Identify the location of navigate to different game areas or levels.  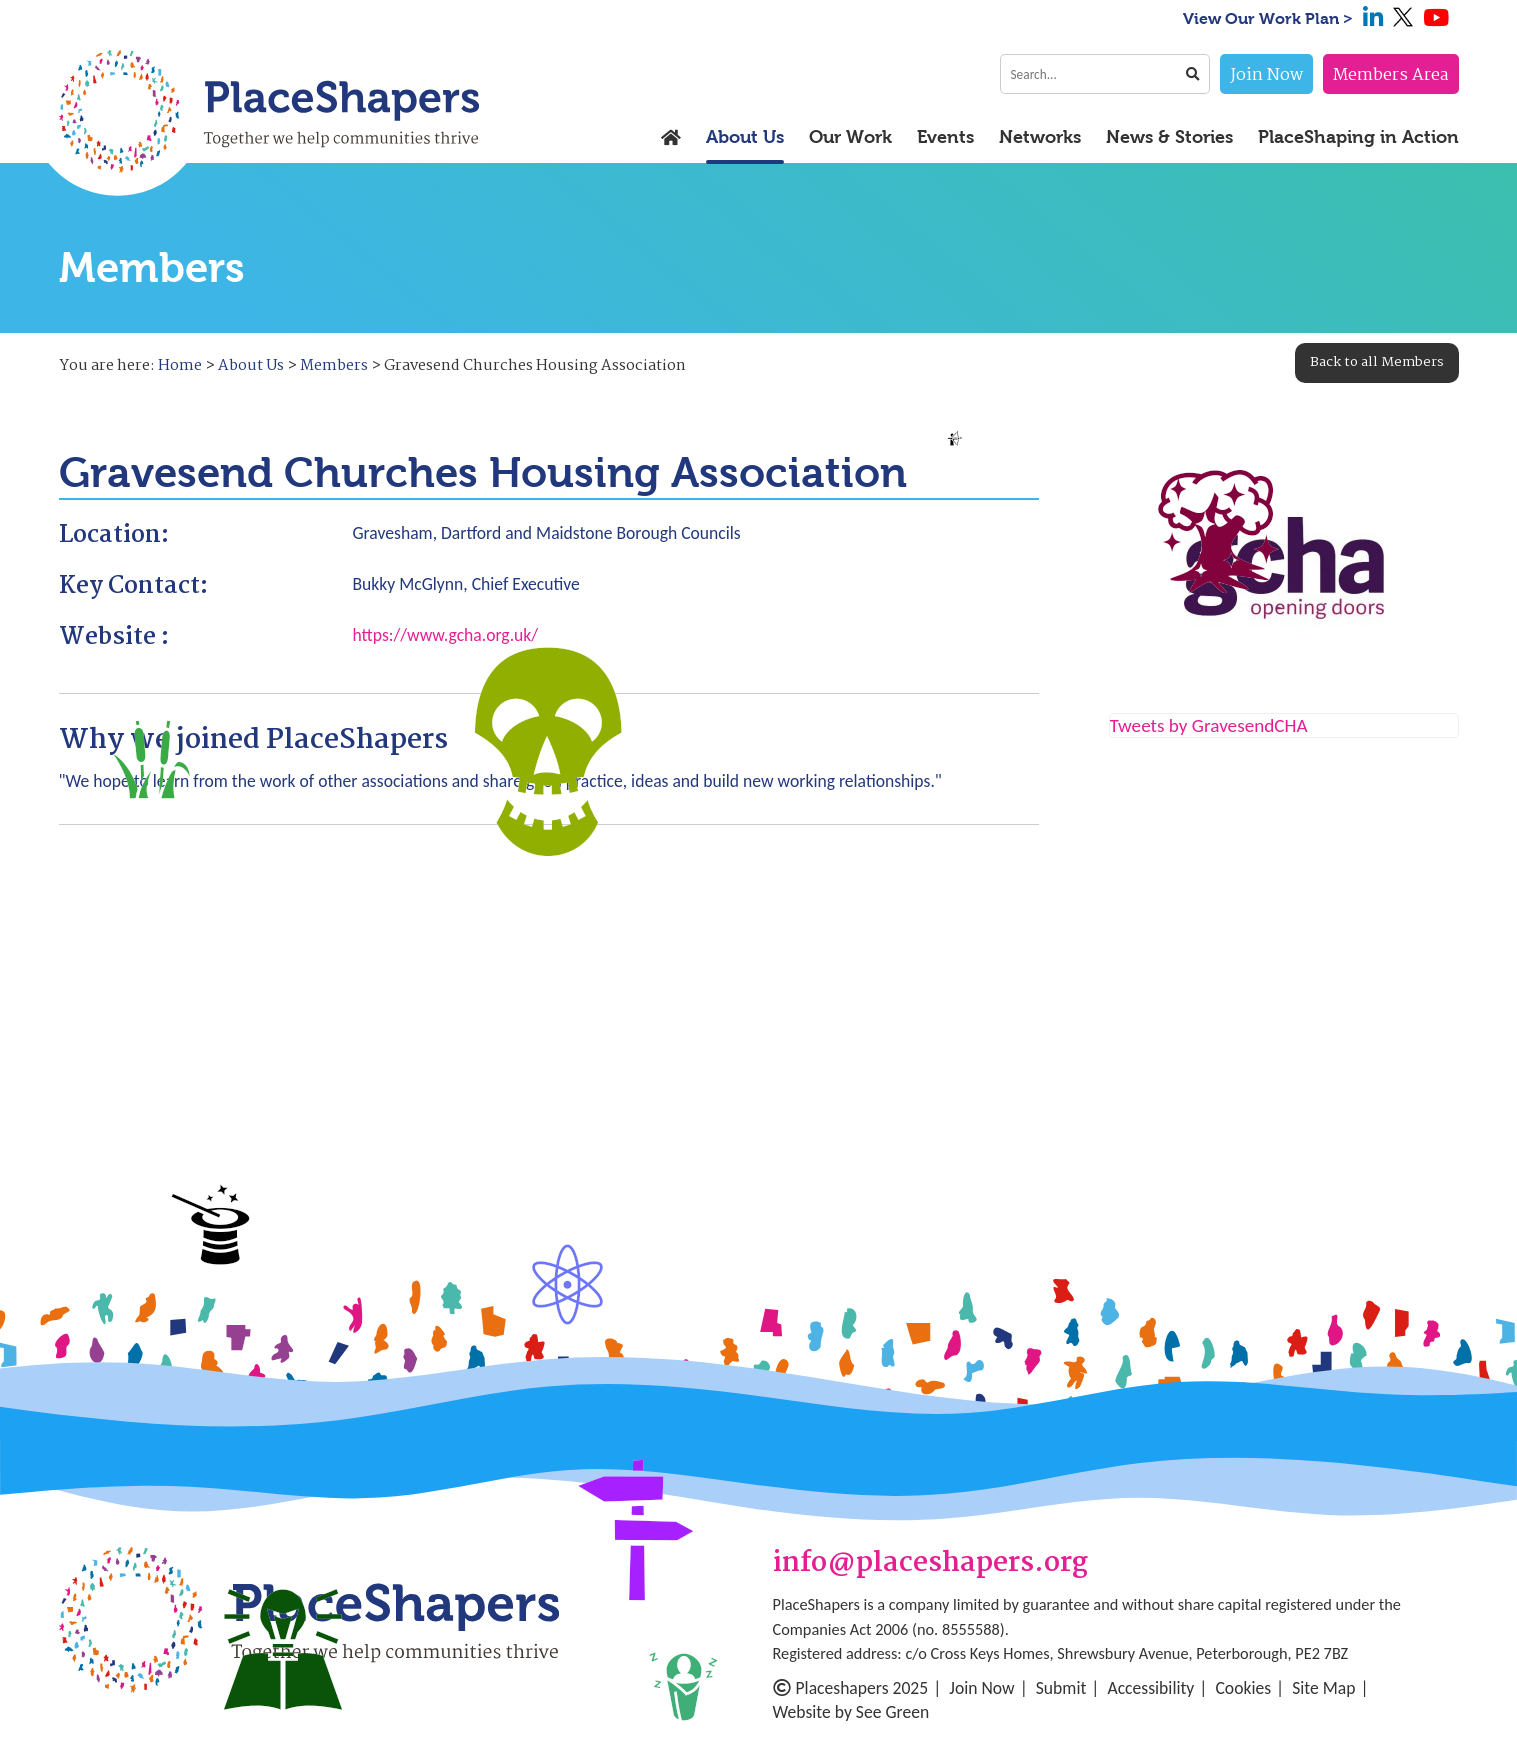
(636, 1528).